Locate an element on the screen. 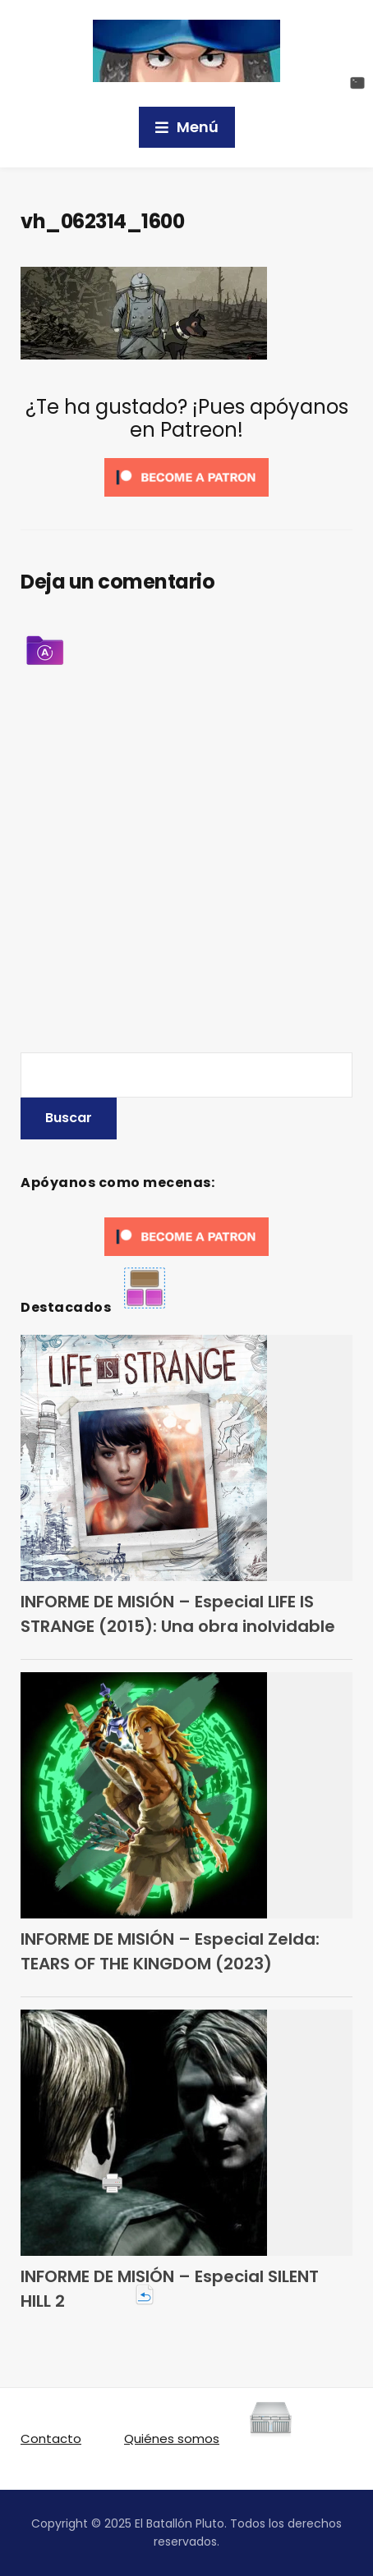  open apollo app files folder is located at coordinates (44, 651).